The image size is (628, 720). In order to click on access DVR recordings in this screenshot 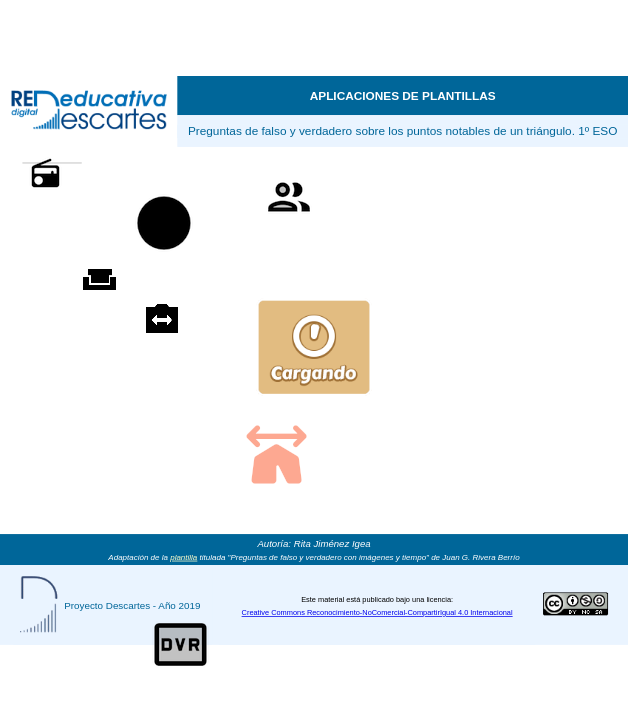, I will do `click(180, 644)`.